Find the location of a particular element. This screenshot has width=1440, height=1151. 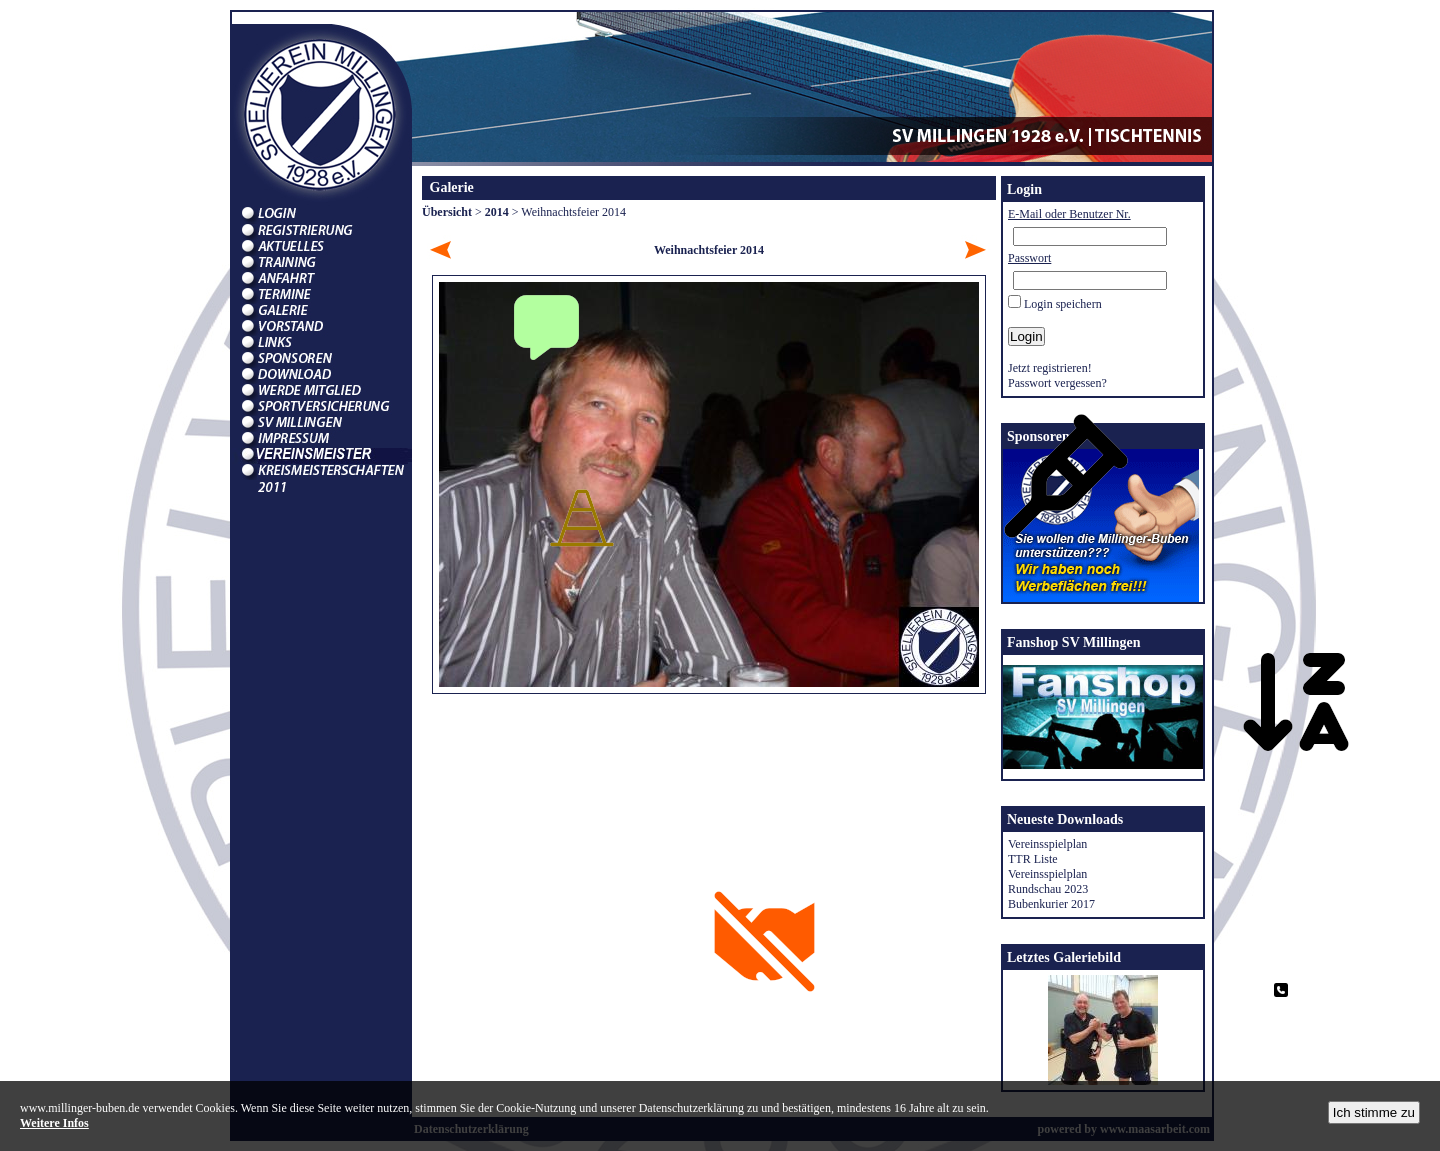

tap to make a phone call is located at coordinates (1281, 990).